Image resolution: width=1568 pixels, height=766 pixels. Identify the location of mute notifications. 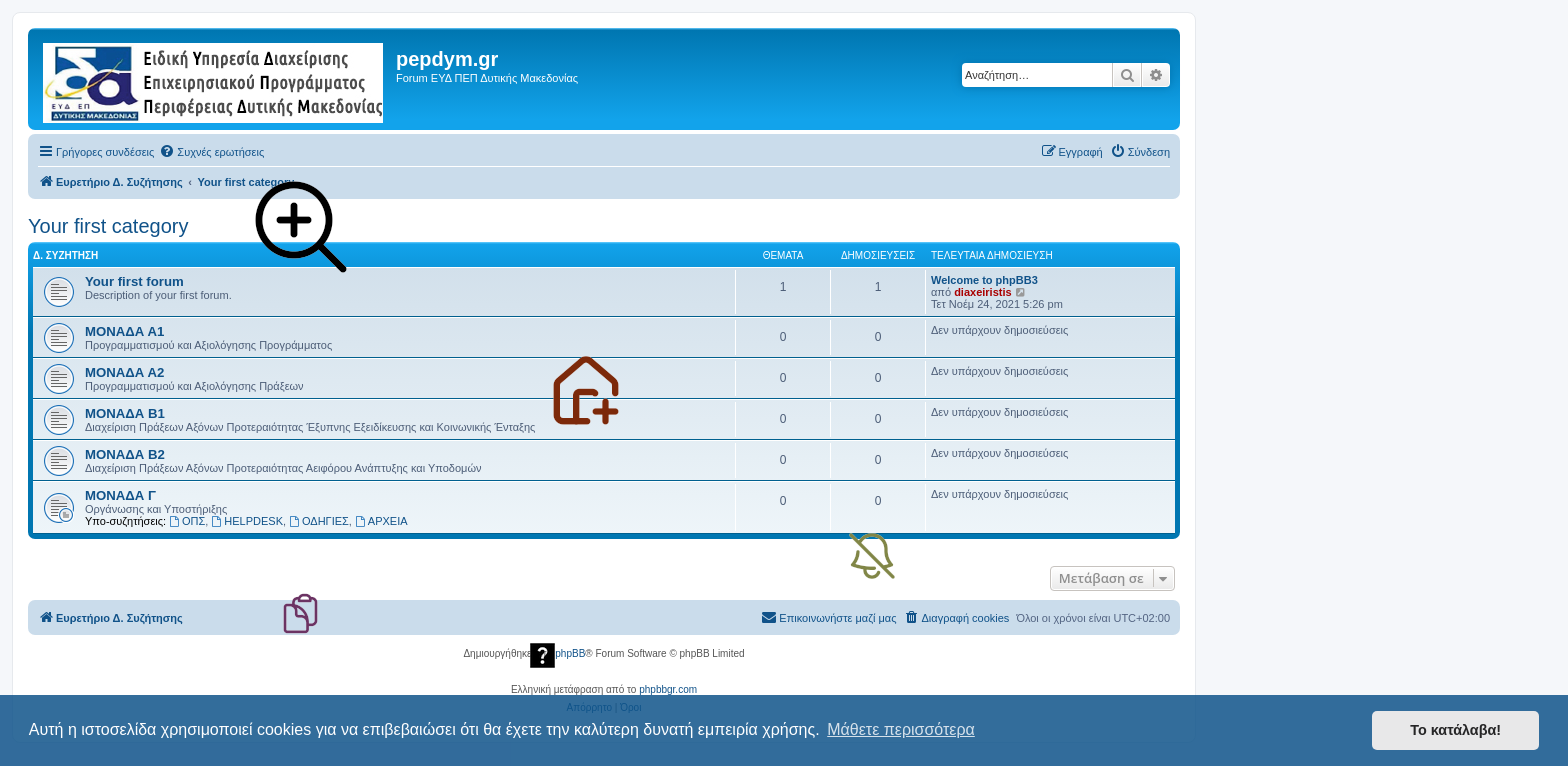
(872, 556).